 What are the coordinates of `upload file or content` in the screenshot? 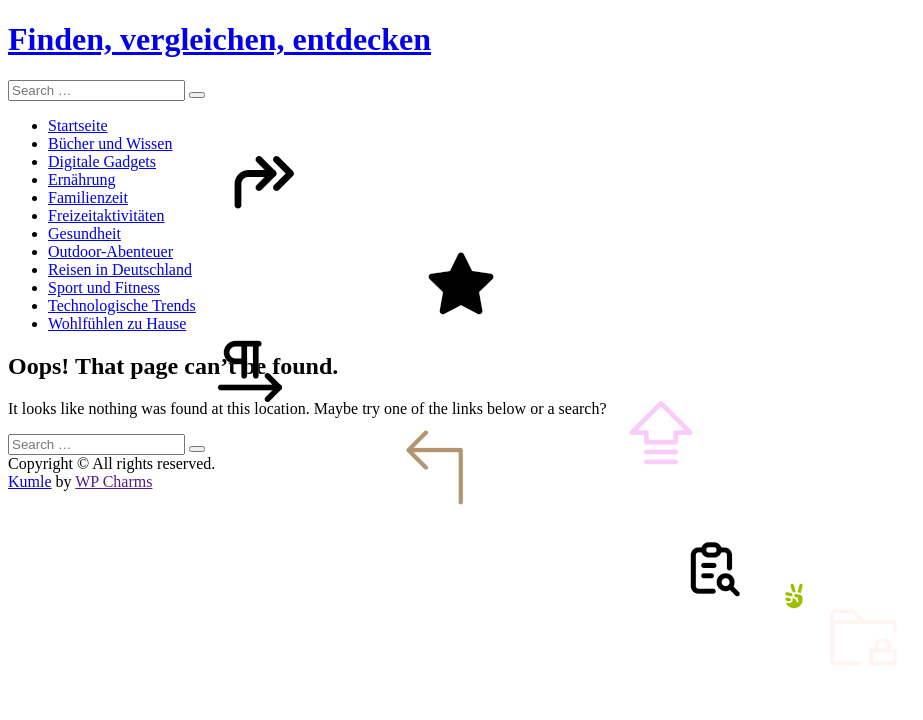 It's located at (661, 435).